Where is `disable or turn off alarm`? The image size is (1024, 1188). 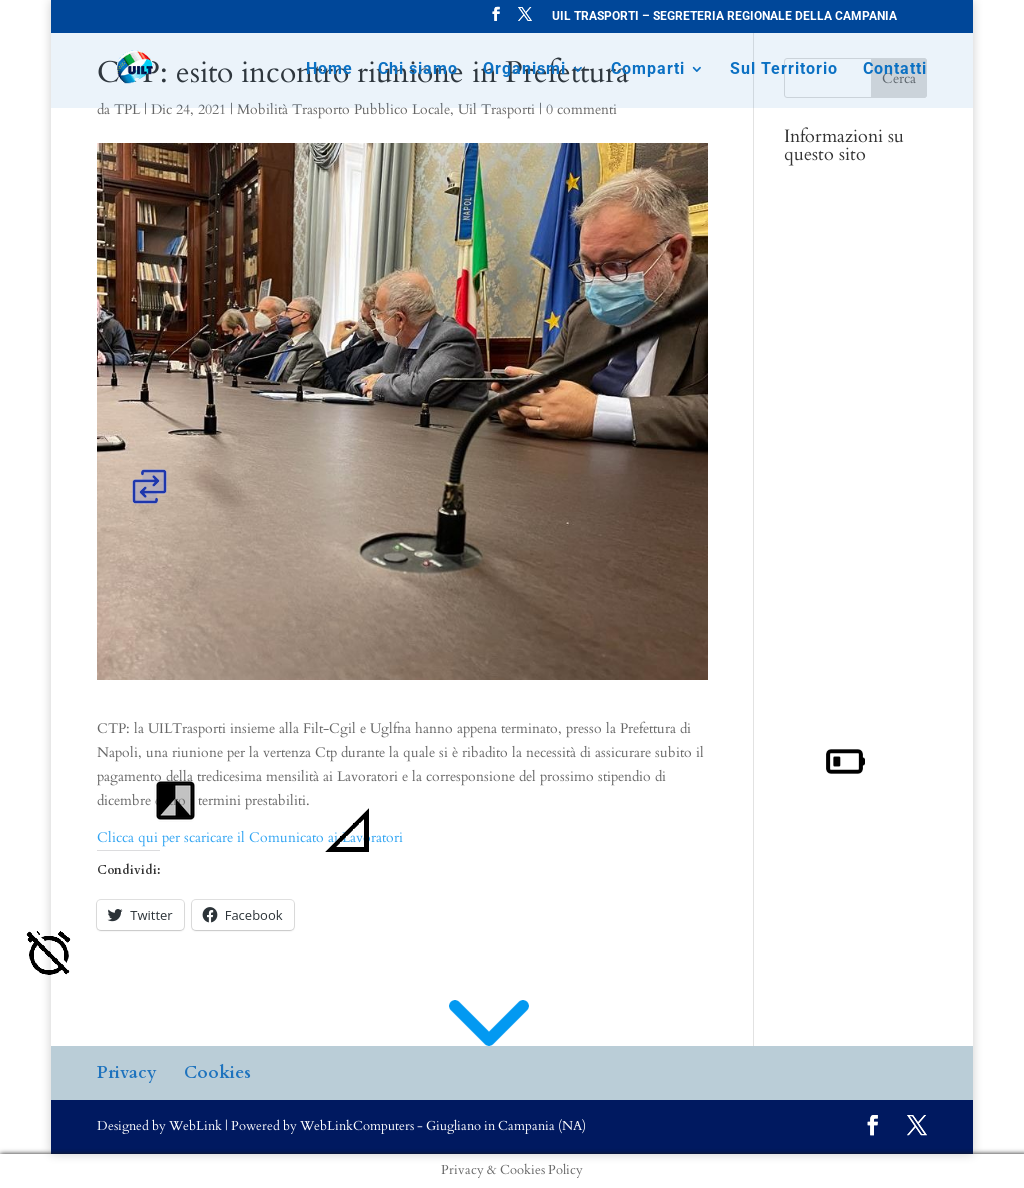
disable or turn off alarm is located at coordinates (49, 953).